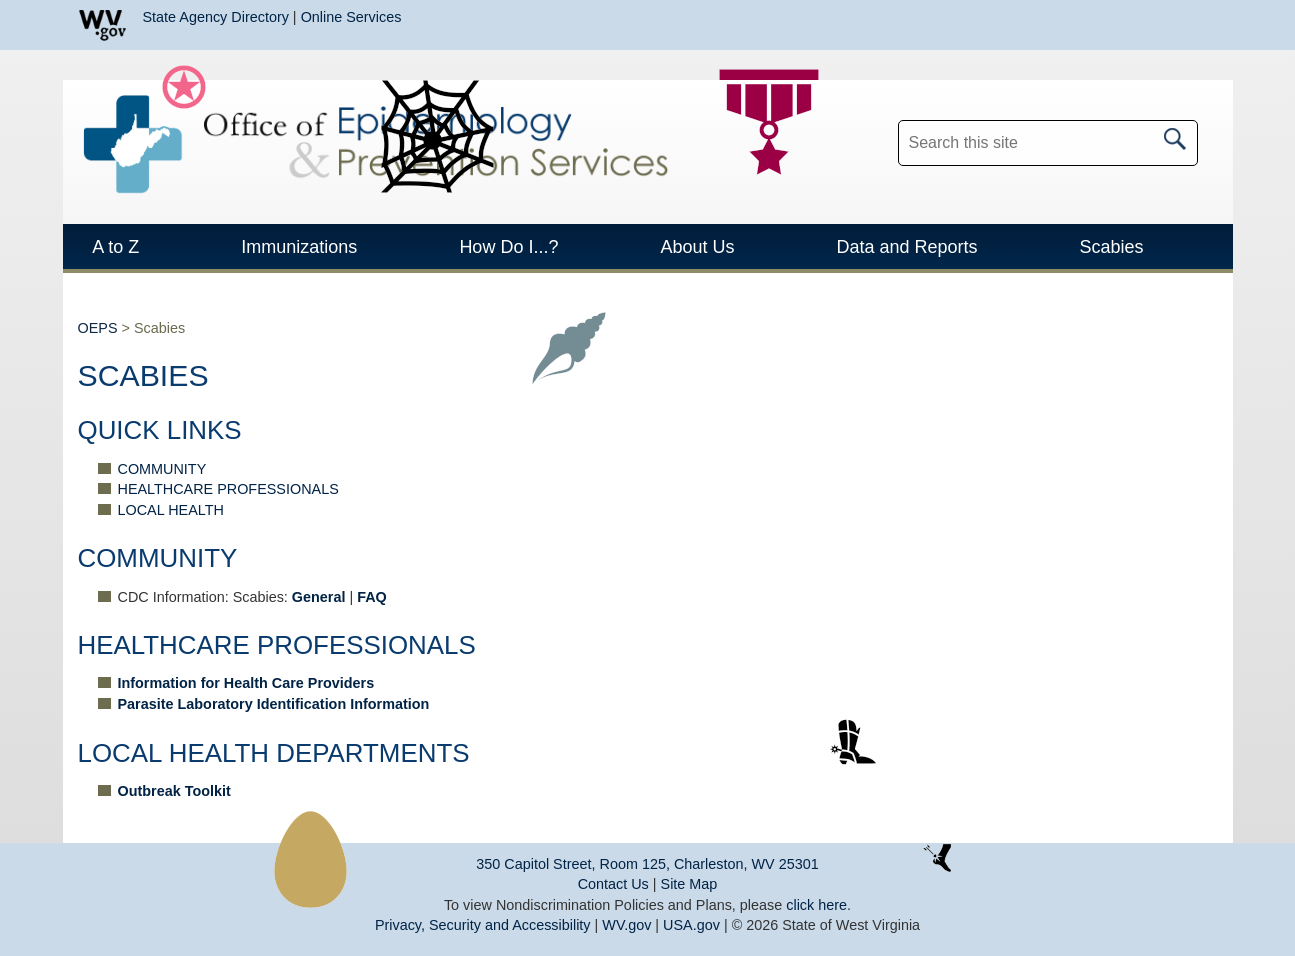  What do you see at coordinates (437, 136) in the screenshot?
I see `indicates a spider or web-related game element` at bounding box center [437, 136].